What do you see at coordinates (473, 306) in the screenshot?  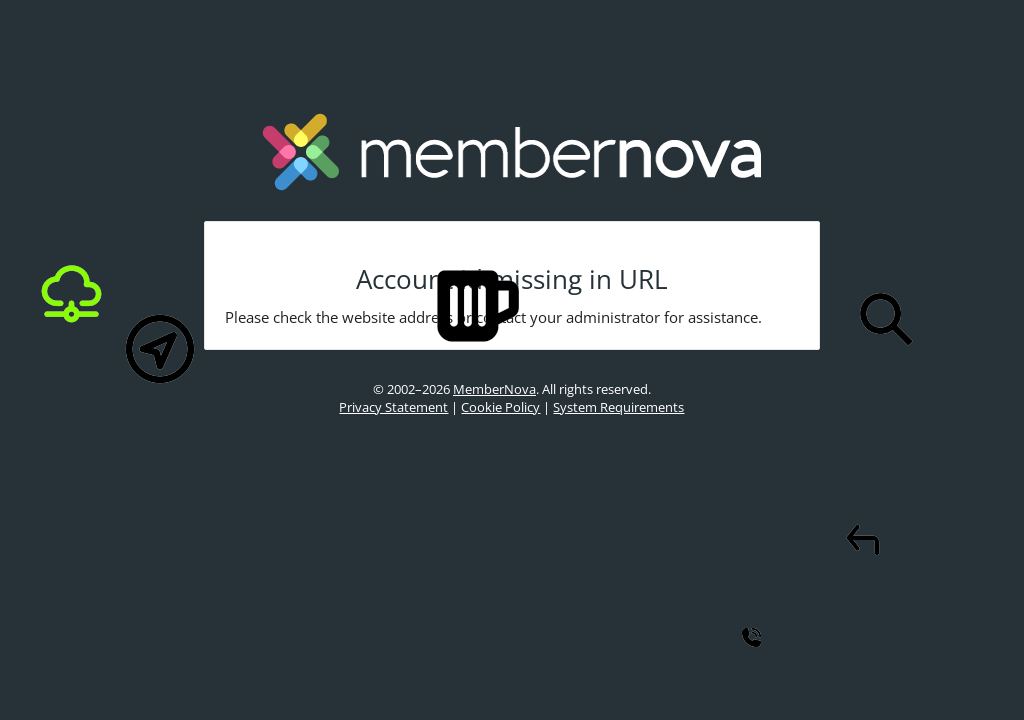 I see `browse nearby bars or pubs` at bounding box center [473, 306].